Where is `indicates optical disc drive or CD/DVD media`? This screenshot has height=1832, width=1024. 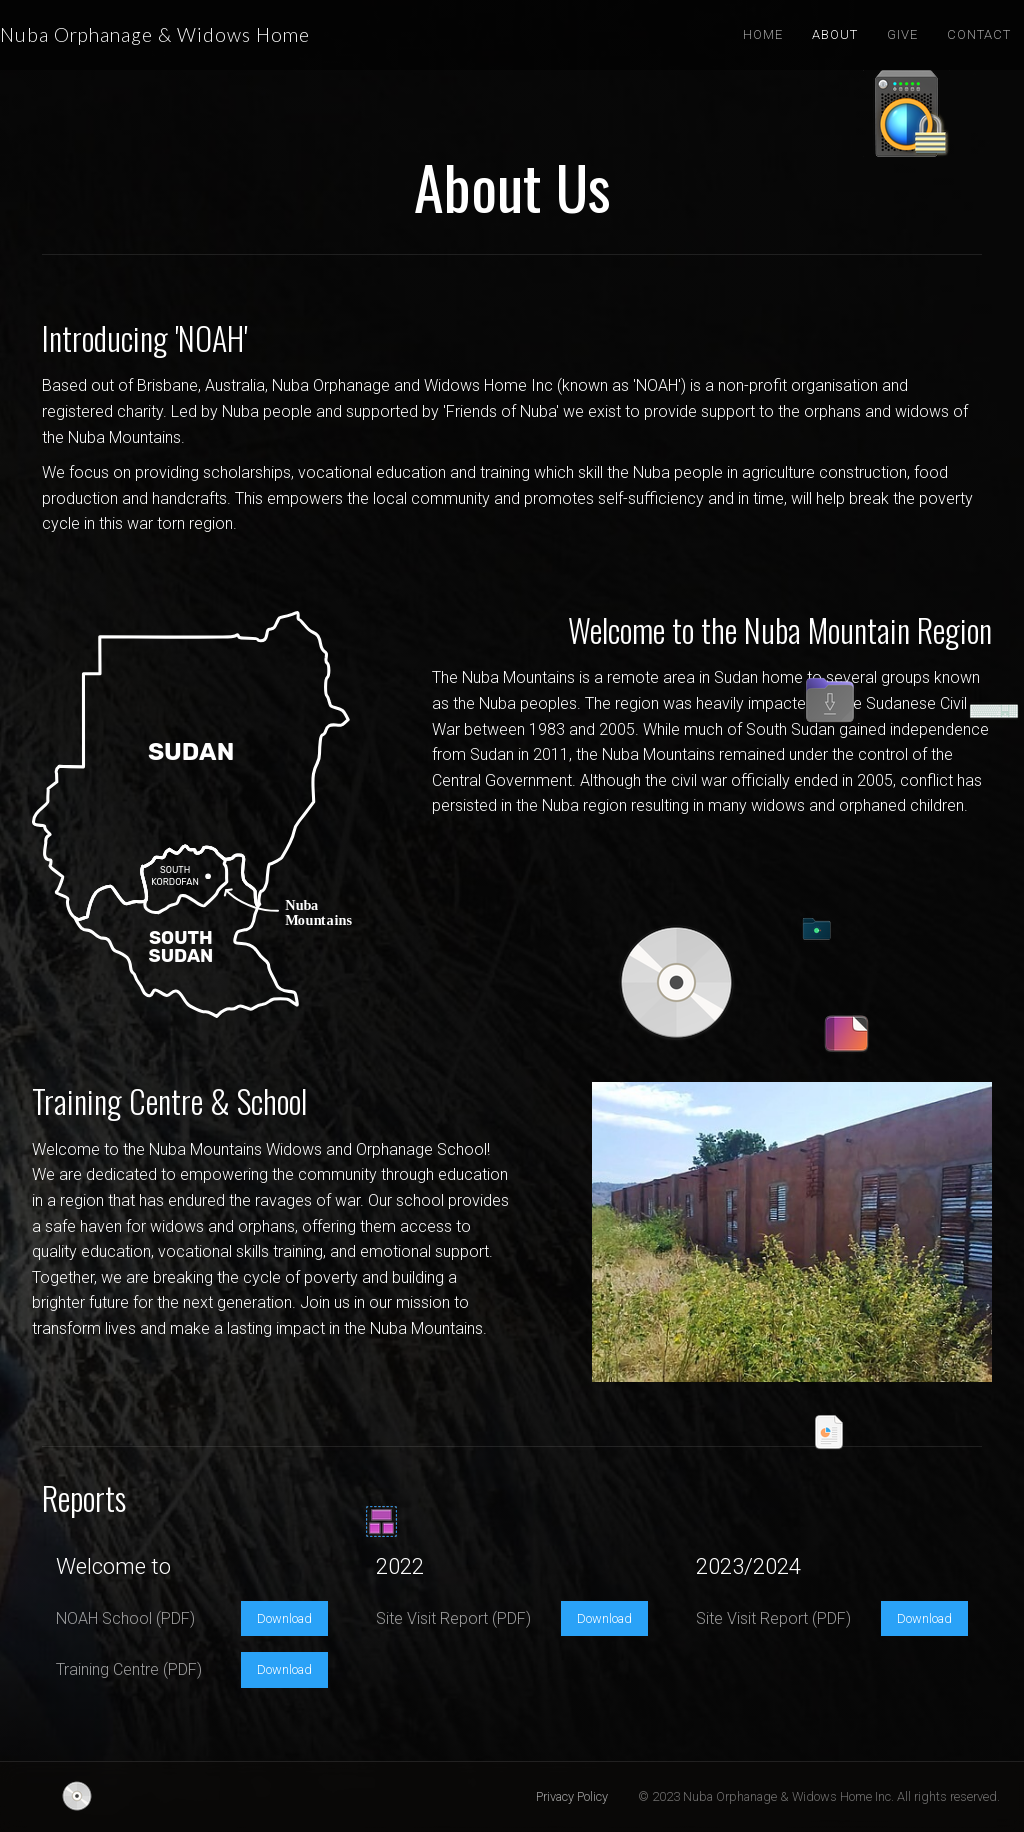 indicates optical disc drive or CD/DVD media is located at coordinates (77, 1796).